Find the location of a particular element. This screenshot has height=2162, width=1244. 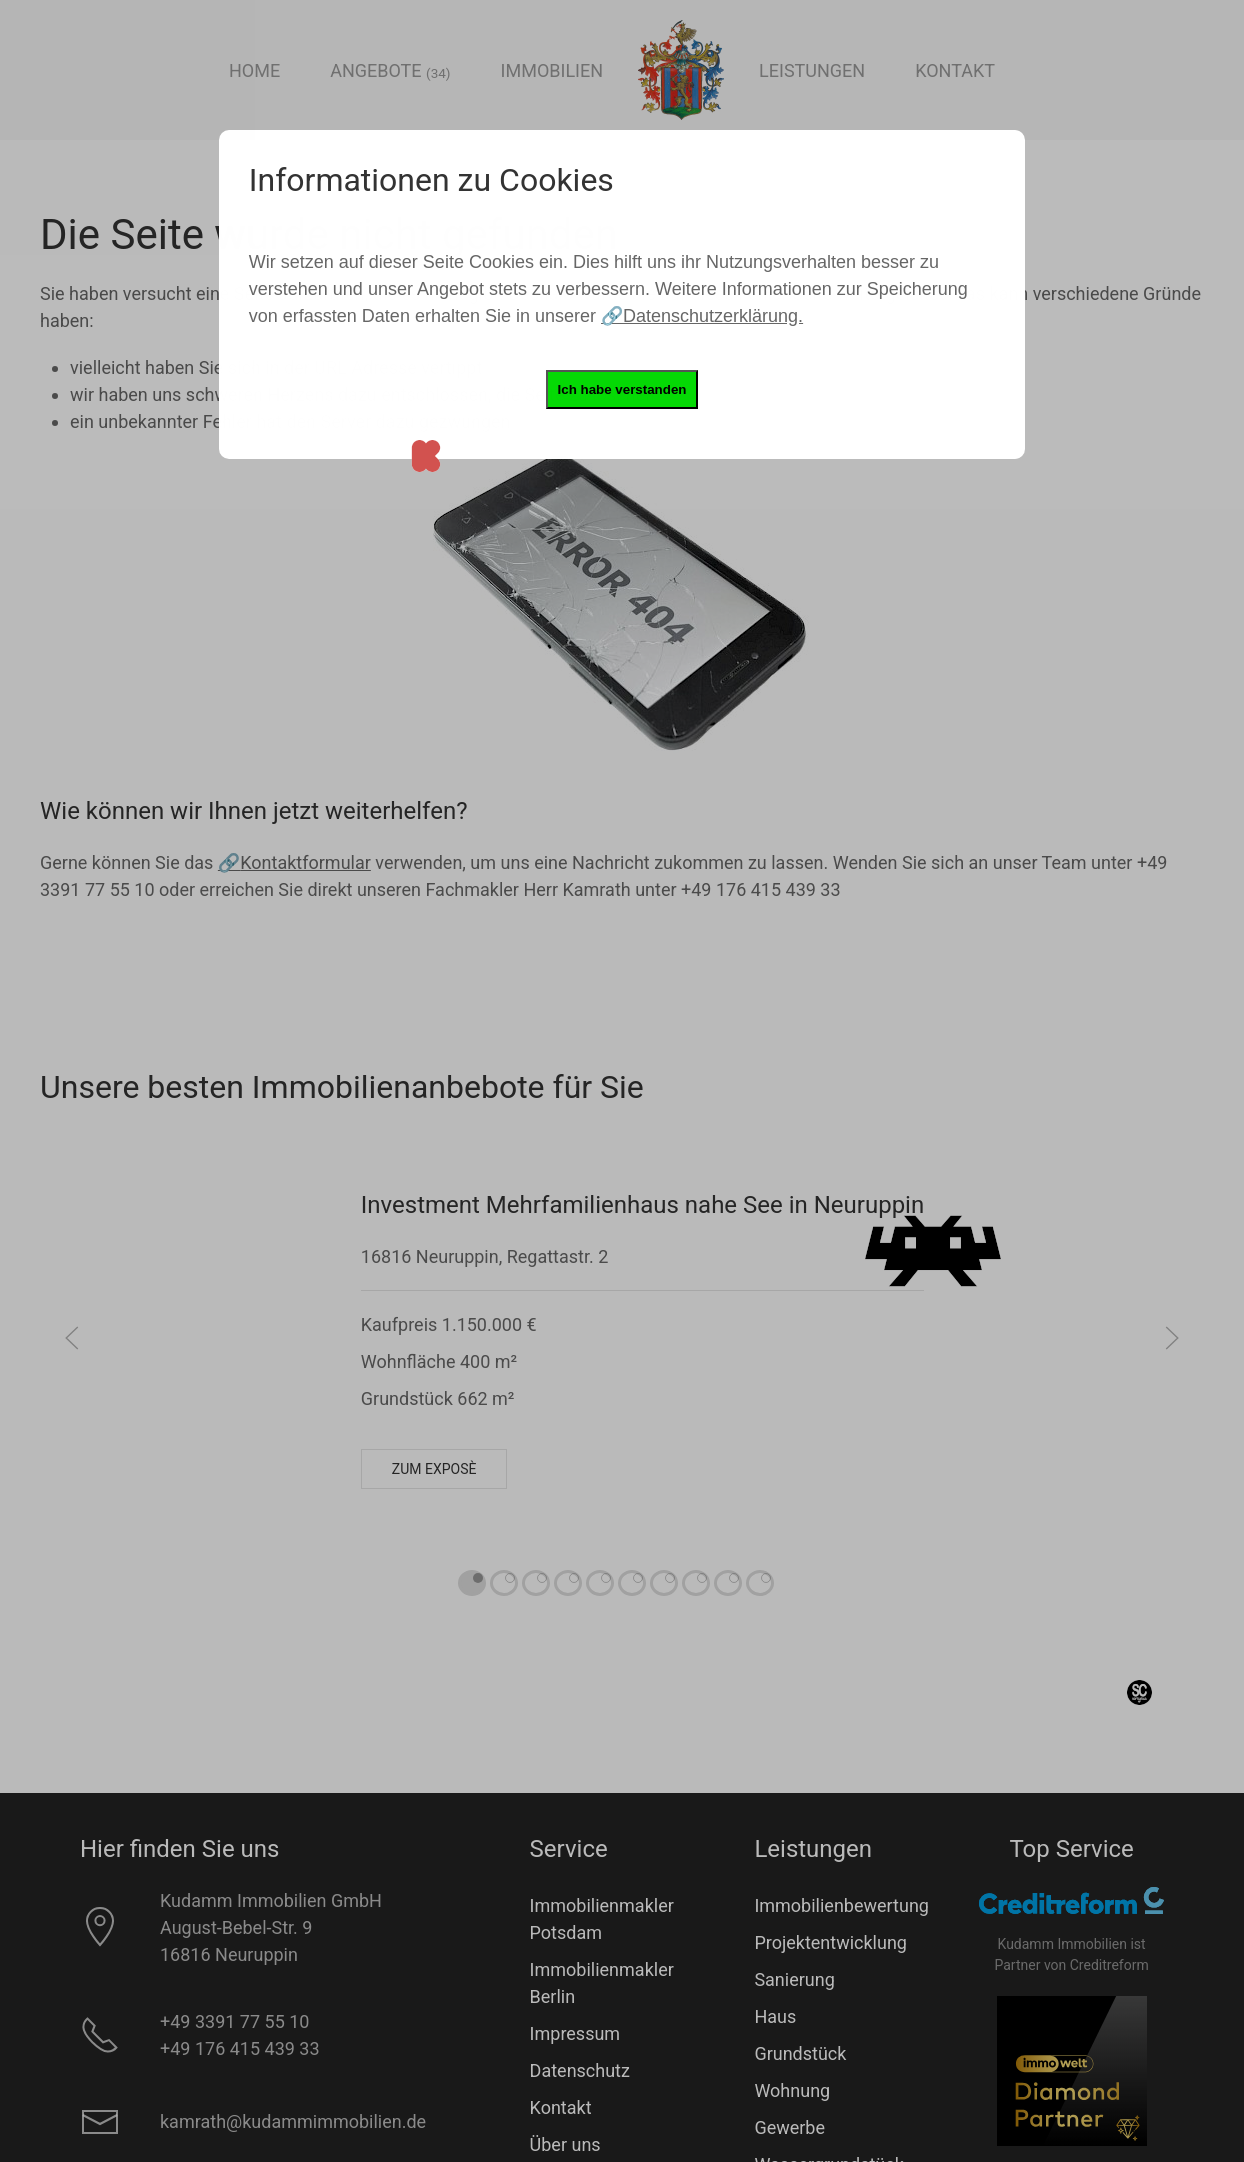

open Kickstarter app is located at coordinates (426, 456).